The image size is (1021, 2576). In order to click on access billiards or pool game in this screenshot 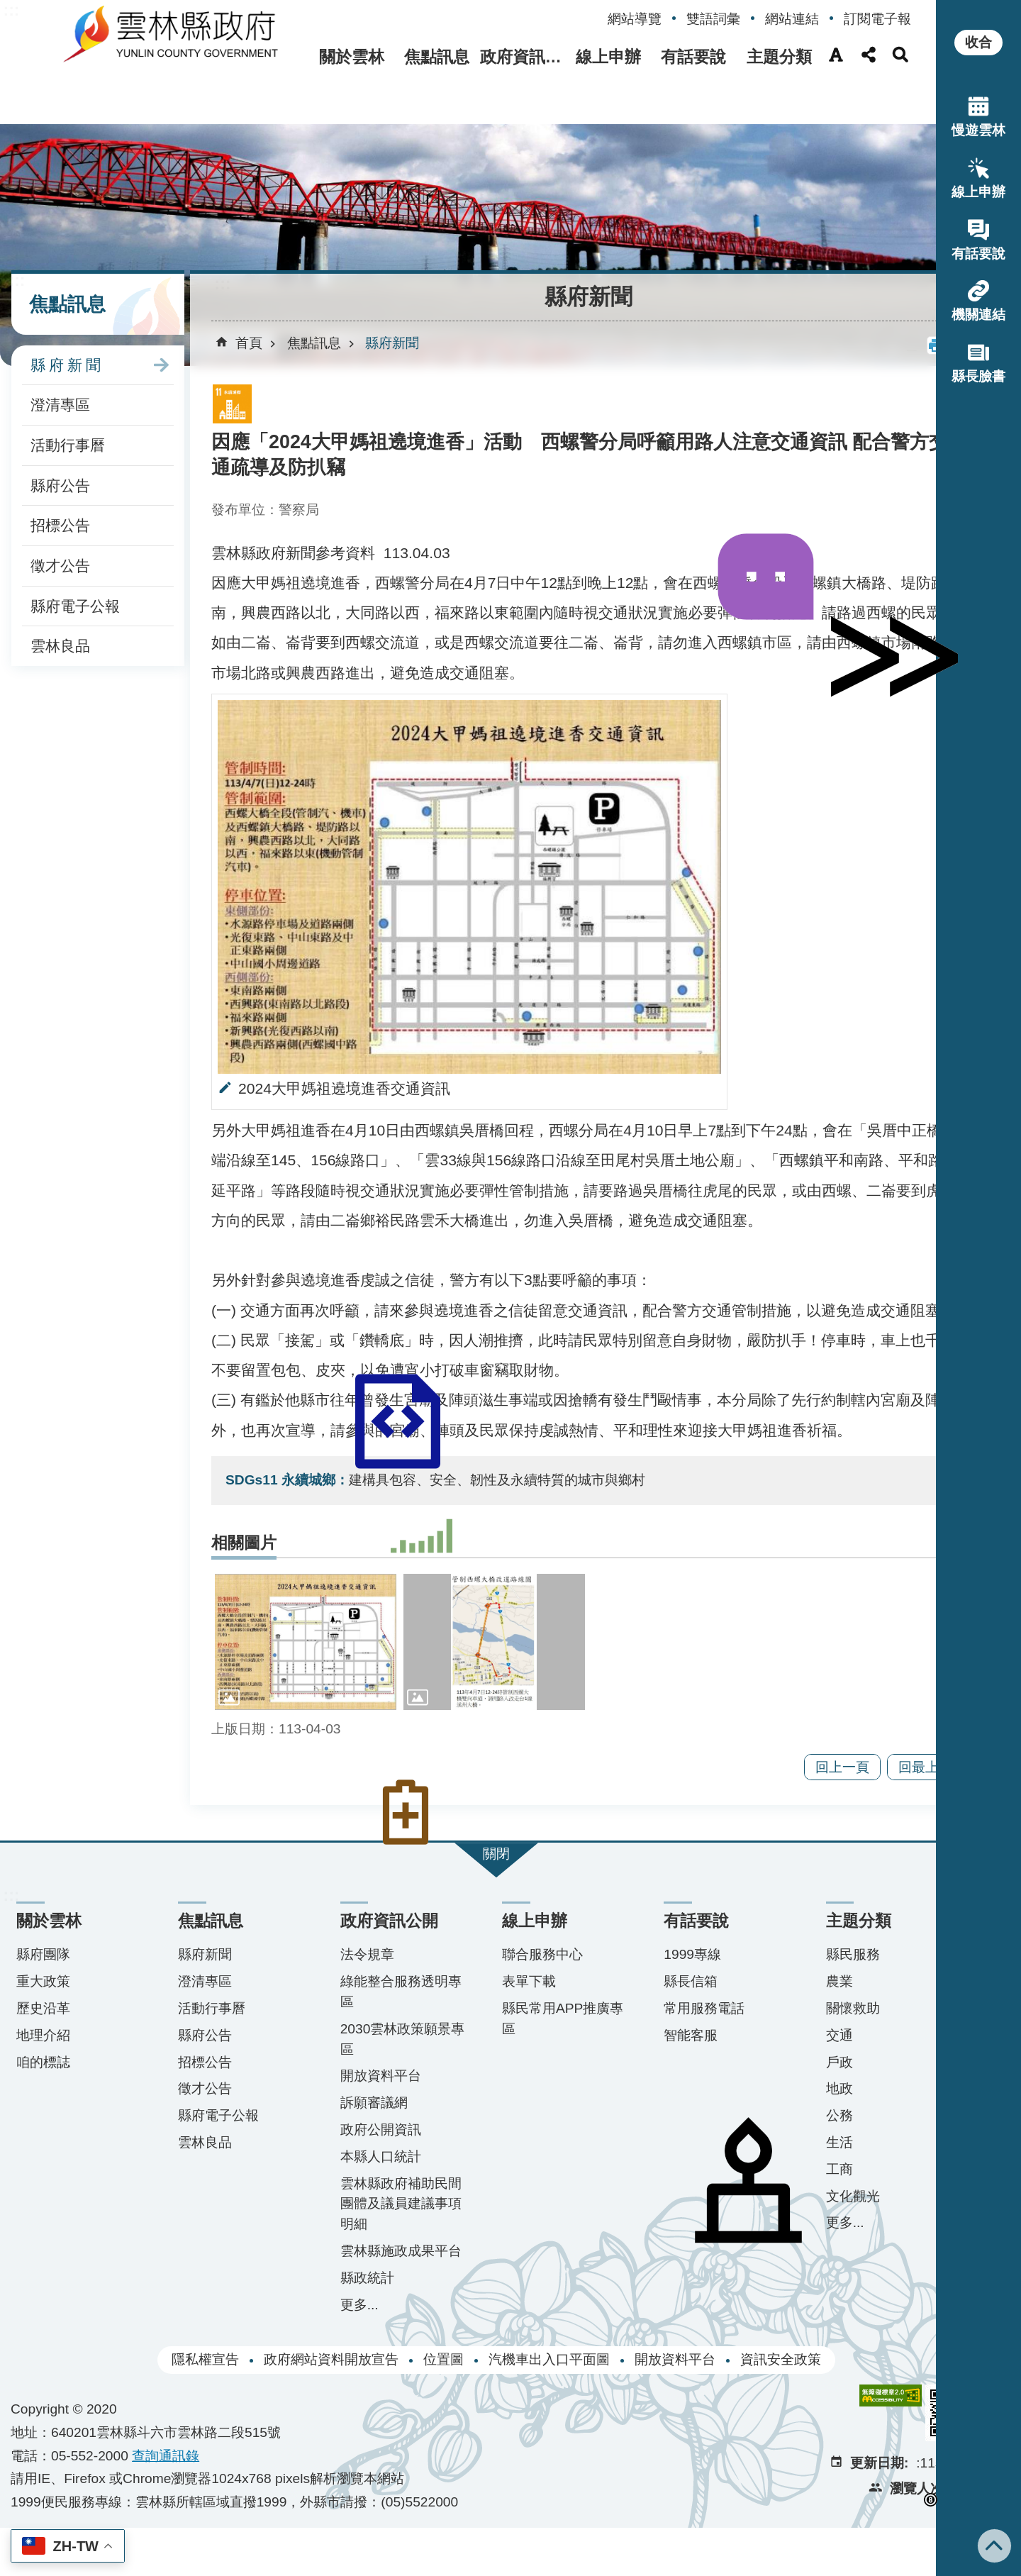, I will do `click(930, 2499)`.